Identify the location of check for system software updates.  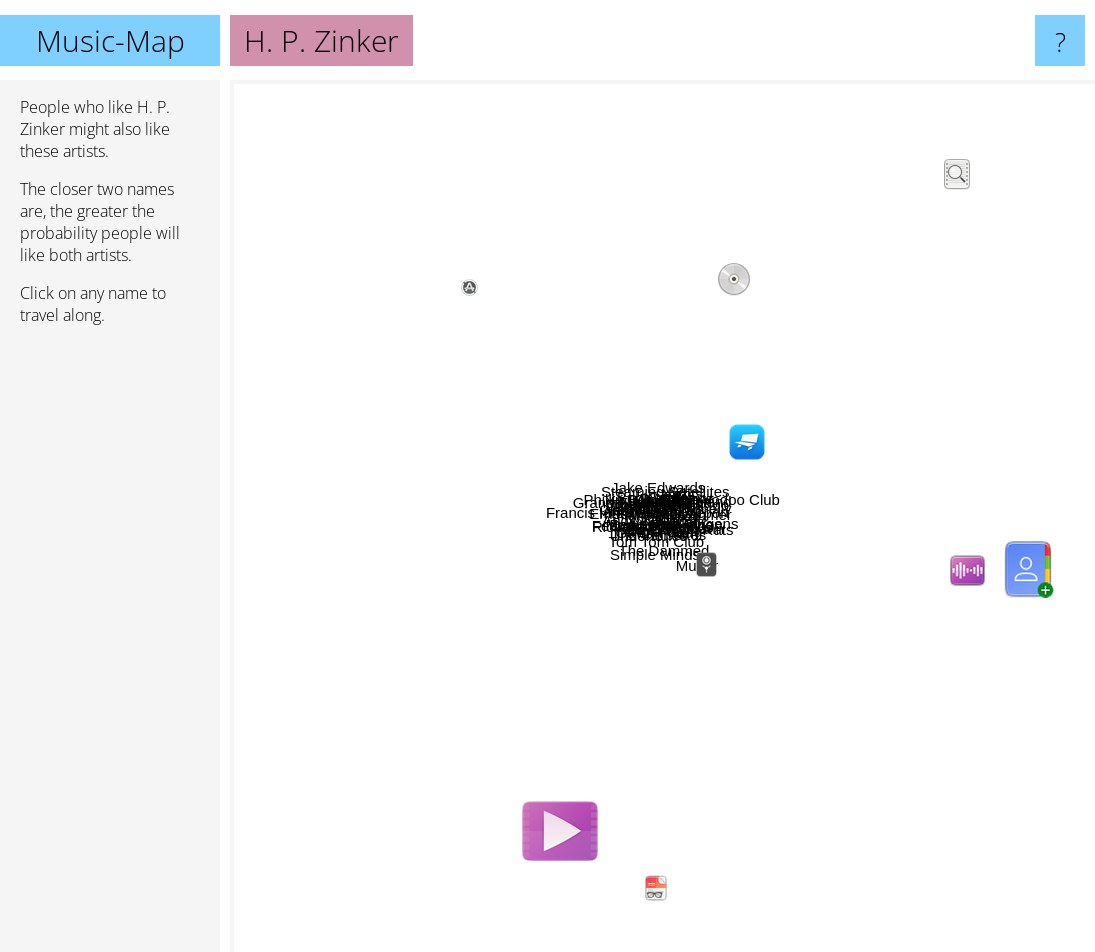
(469, 287).